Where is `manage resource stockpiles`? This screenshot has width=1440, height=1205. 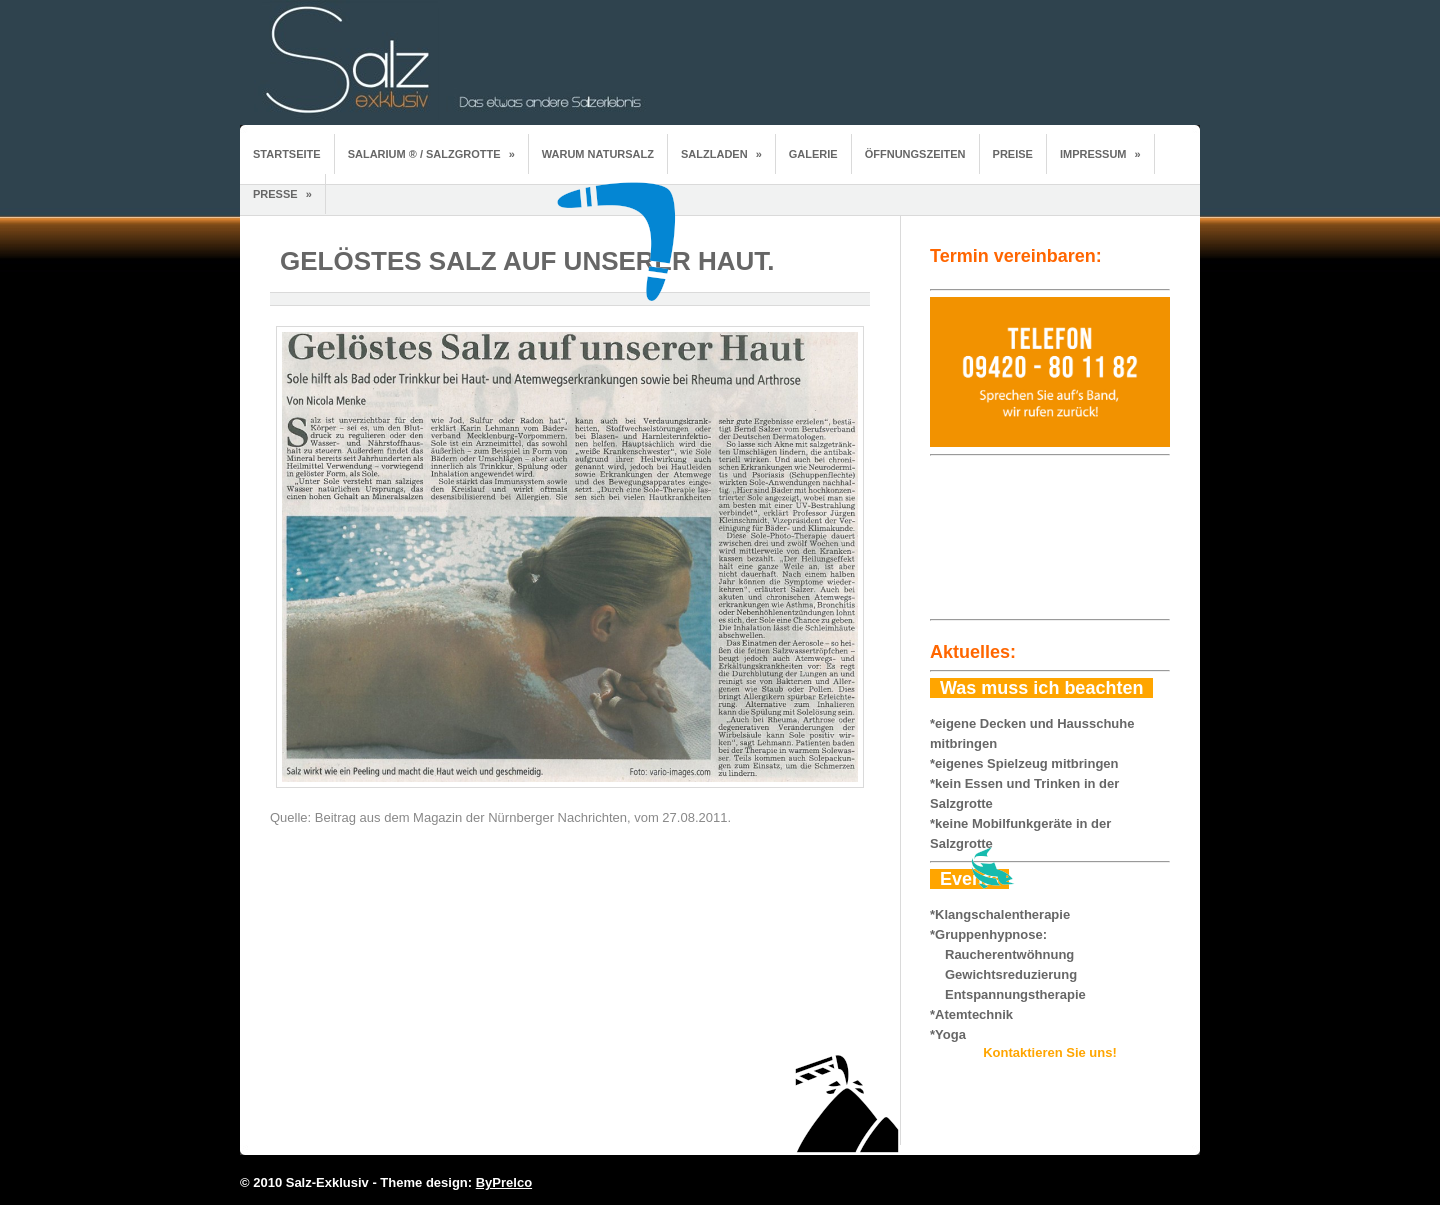
manage resource stockpiles is located at coordinates (847, 1102).